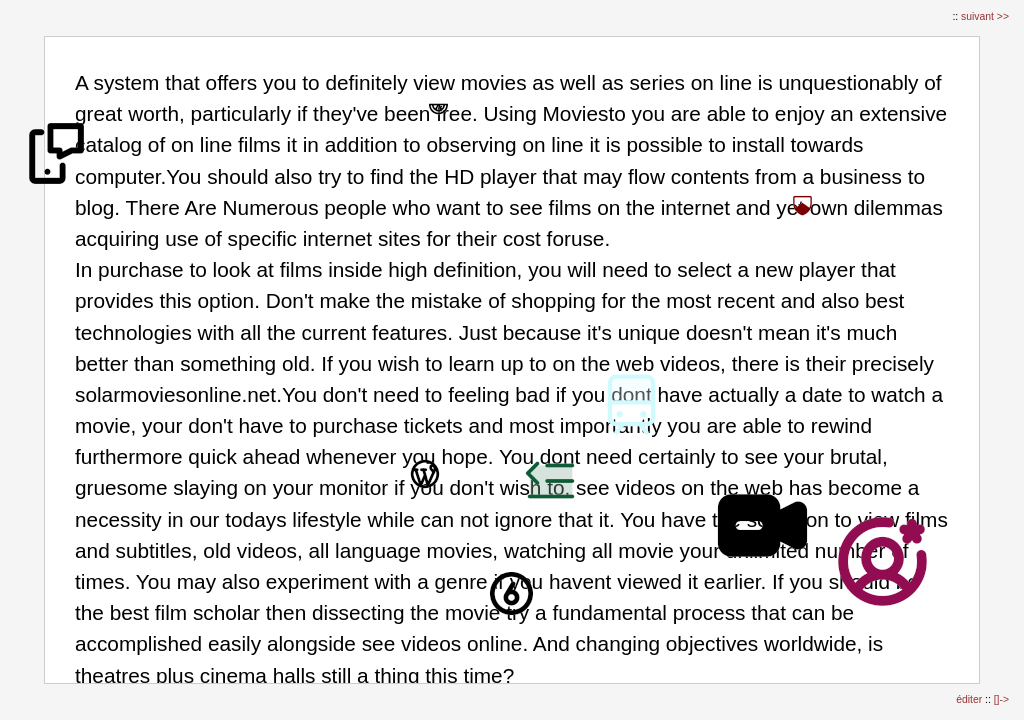 The image size is (1024, 720). I want to click on indicates citrus or fruit-related content, so click(438, 107).